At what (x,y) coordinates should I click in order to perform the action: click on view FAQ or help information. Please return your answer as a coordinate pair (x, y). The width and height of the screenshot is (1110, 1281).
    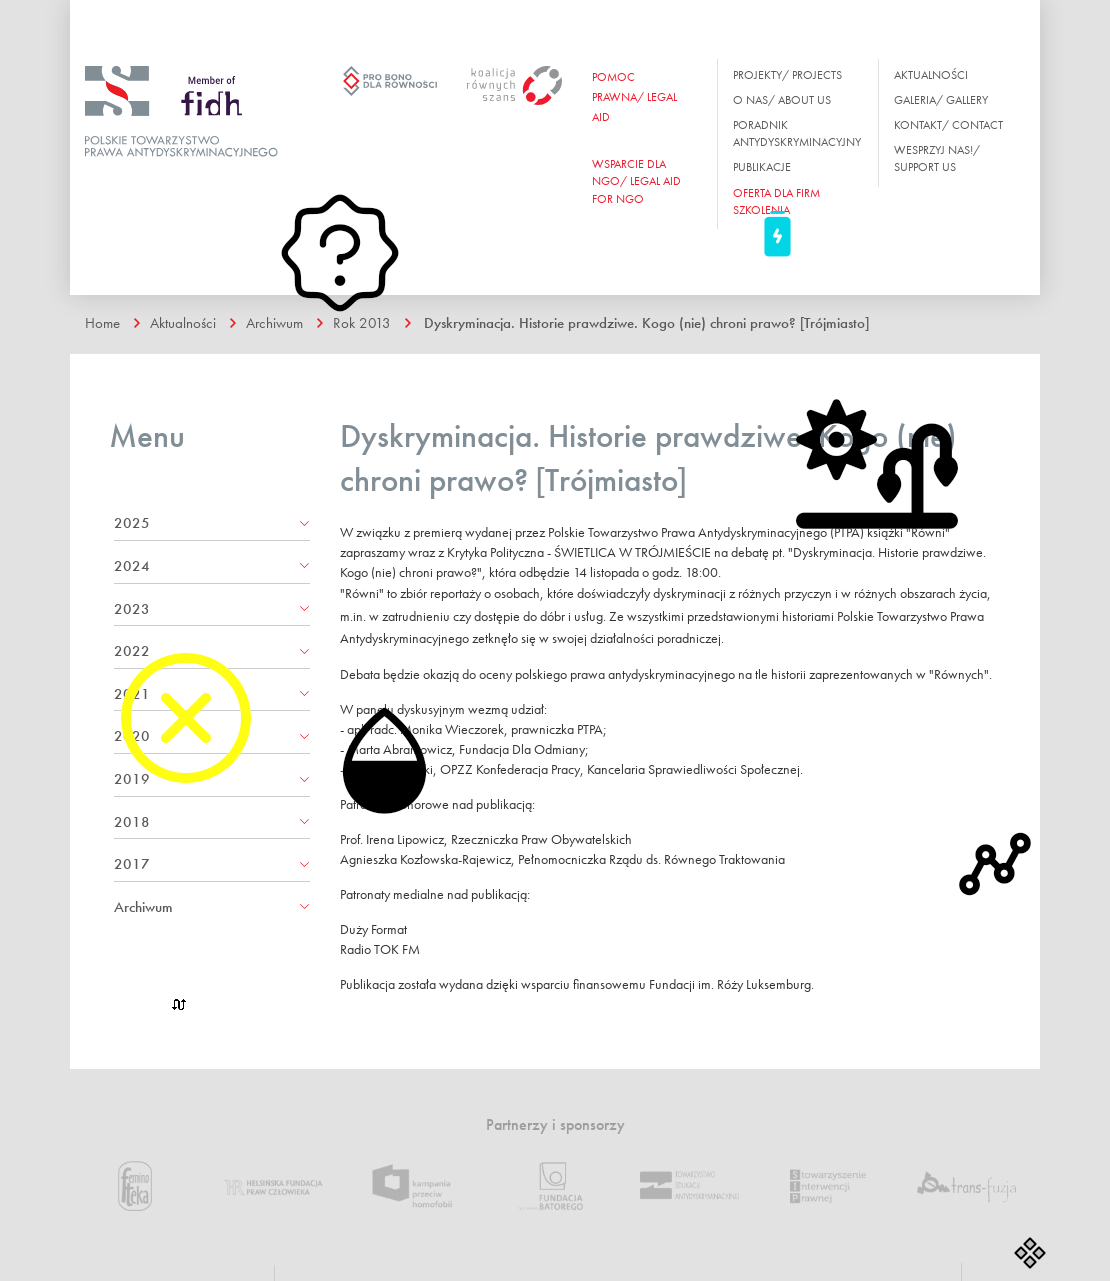
    Looking at the image, I should click on (340, 253).